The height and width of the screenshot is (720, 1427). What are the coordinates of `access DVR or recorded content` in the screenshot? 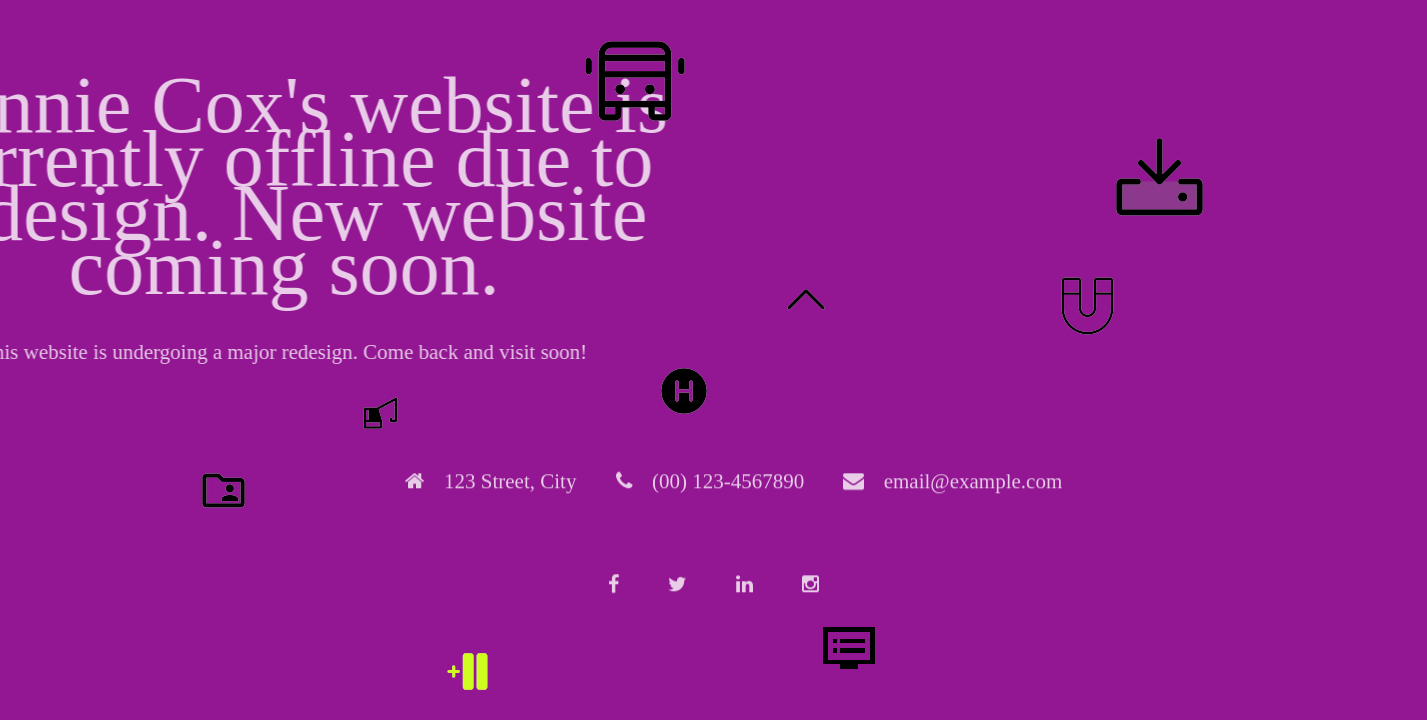 It's located at (849, 648).